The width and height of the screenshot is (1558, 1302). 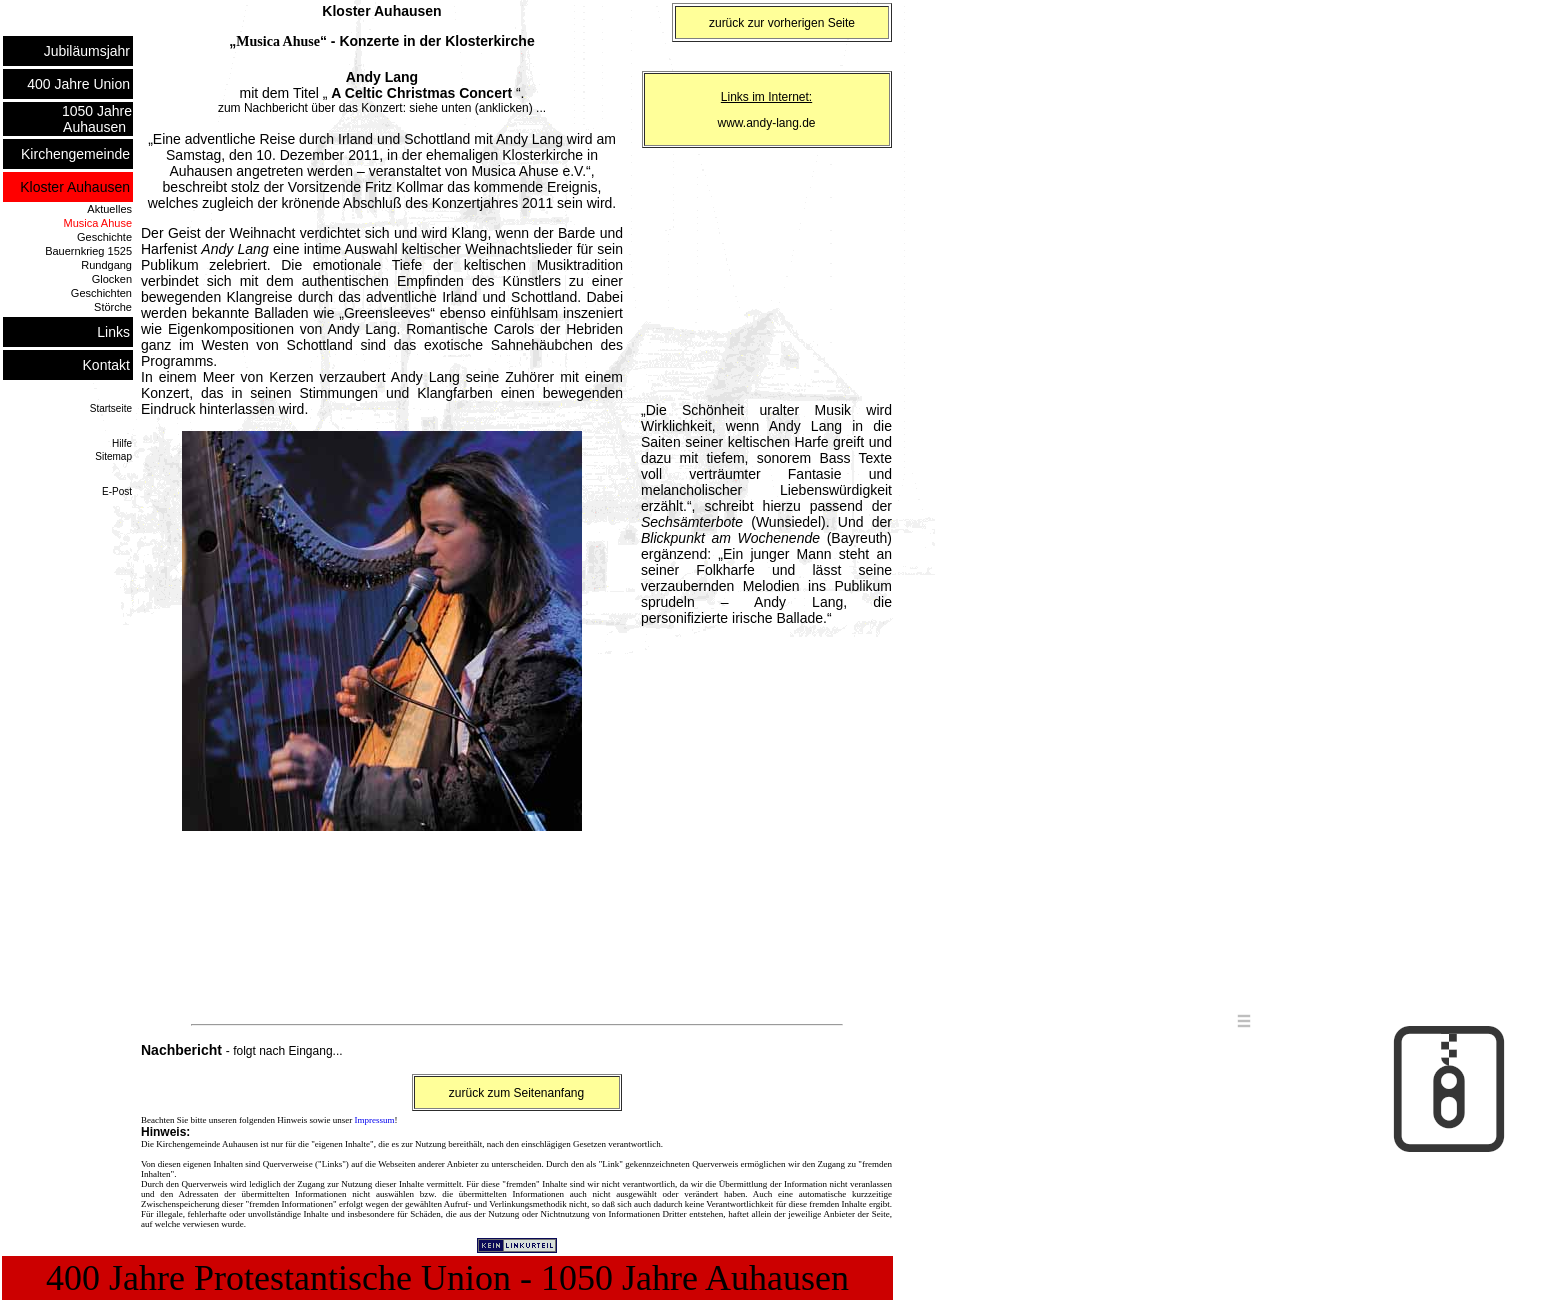 What do you see at coordinates (1244, 1021) in the screenshot?
I see `justify text to fill both margins` at bounding box center [1244, 1021].